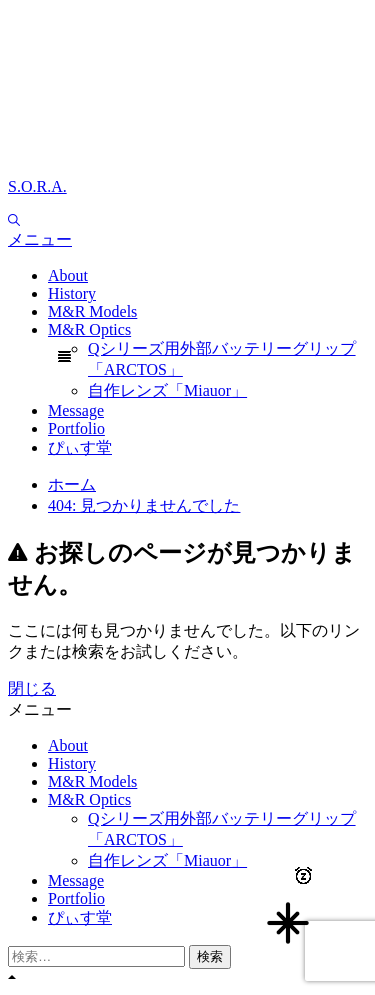 The width and height of the screenshot is (375, 995). What do you see at coordinates (288, 923) in the screenshot?
I see `set or view your north star goal` at bounding box center [288, 923].